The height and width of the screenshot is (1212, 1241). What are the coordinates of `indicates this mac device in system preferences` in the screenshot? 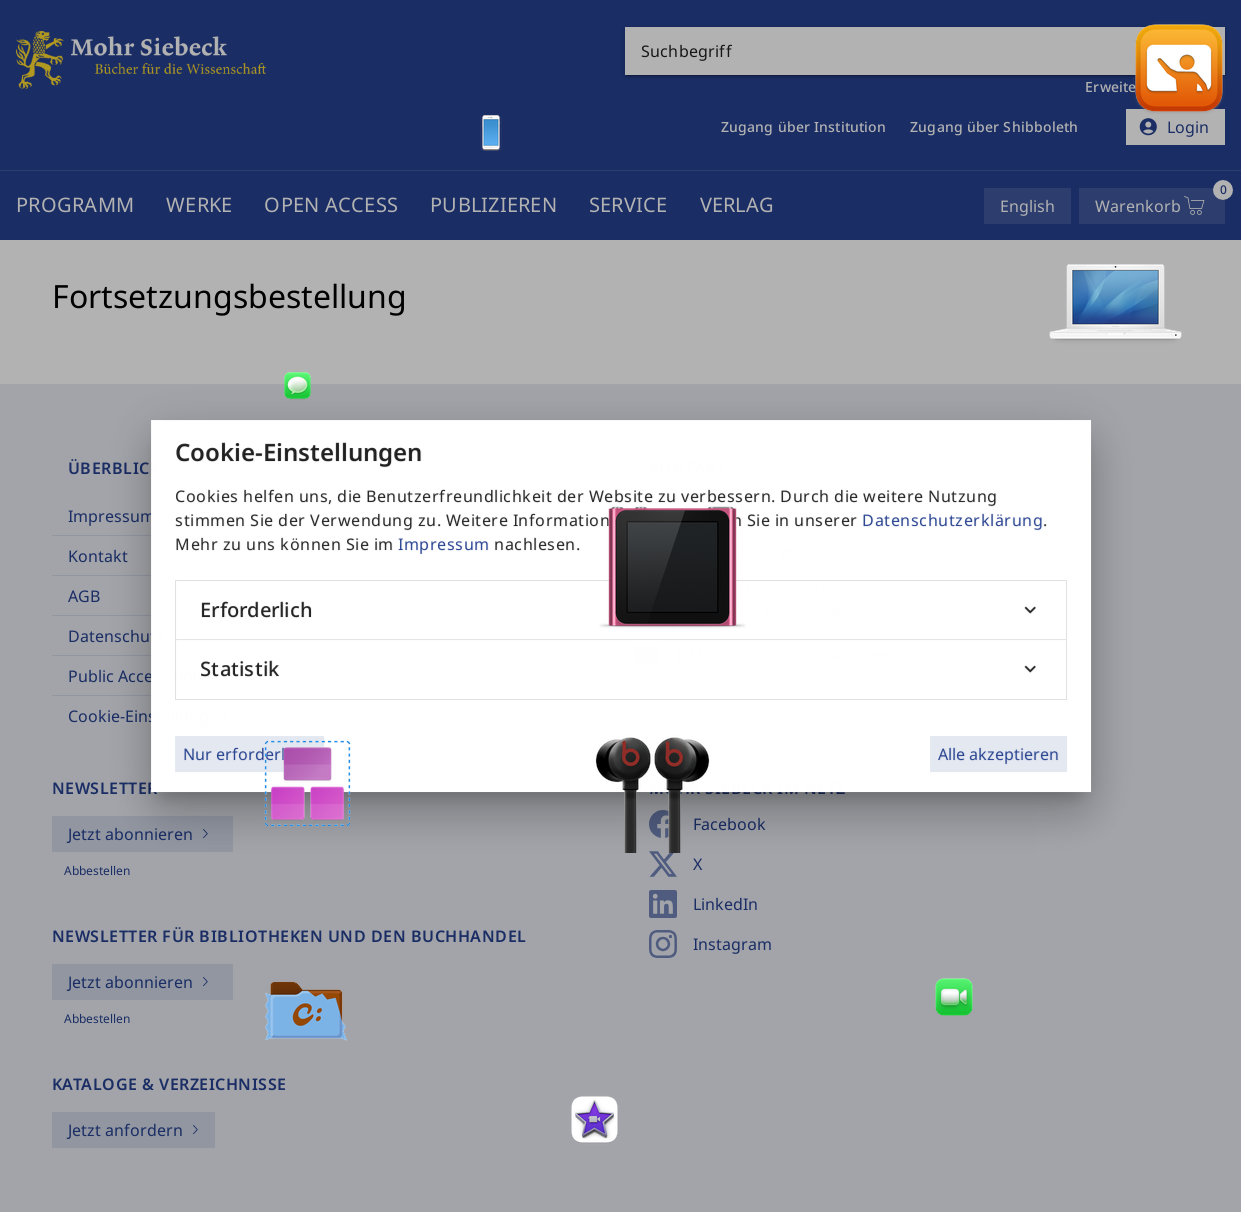 It's located at (1115, 296).